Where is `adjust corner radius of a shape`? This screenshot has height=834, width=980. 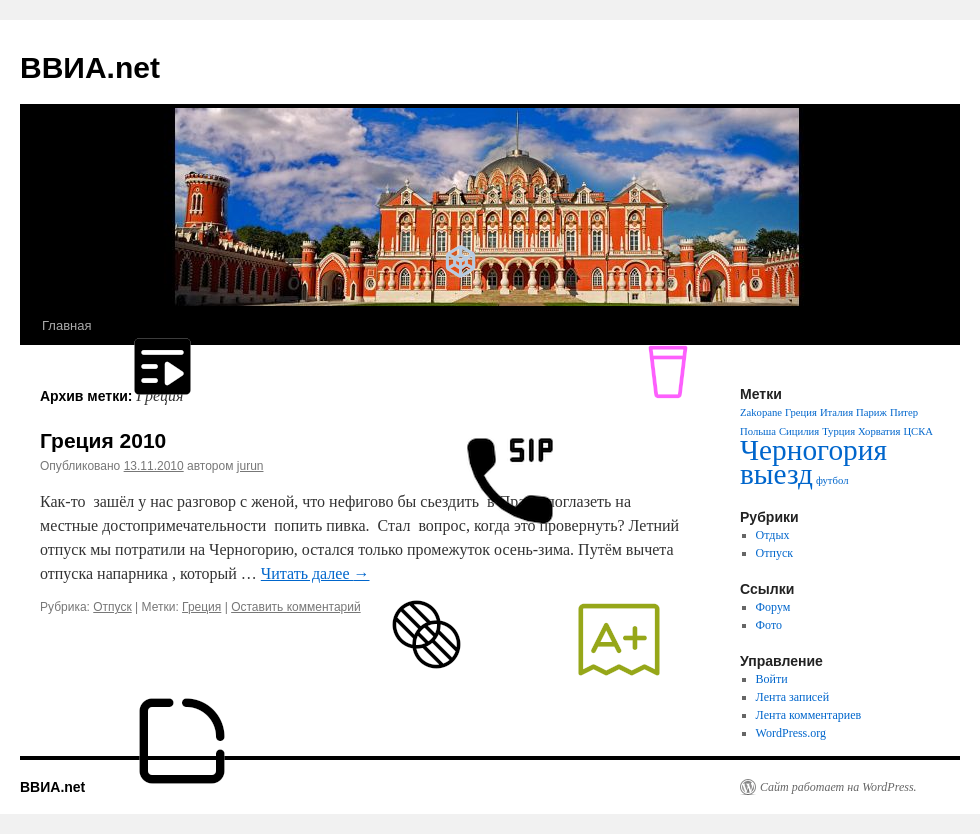 adjust corner radius of a shape is located at coordinates (182, 741).